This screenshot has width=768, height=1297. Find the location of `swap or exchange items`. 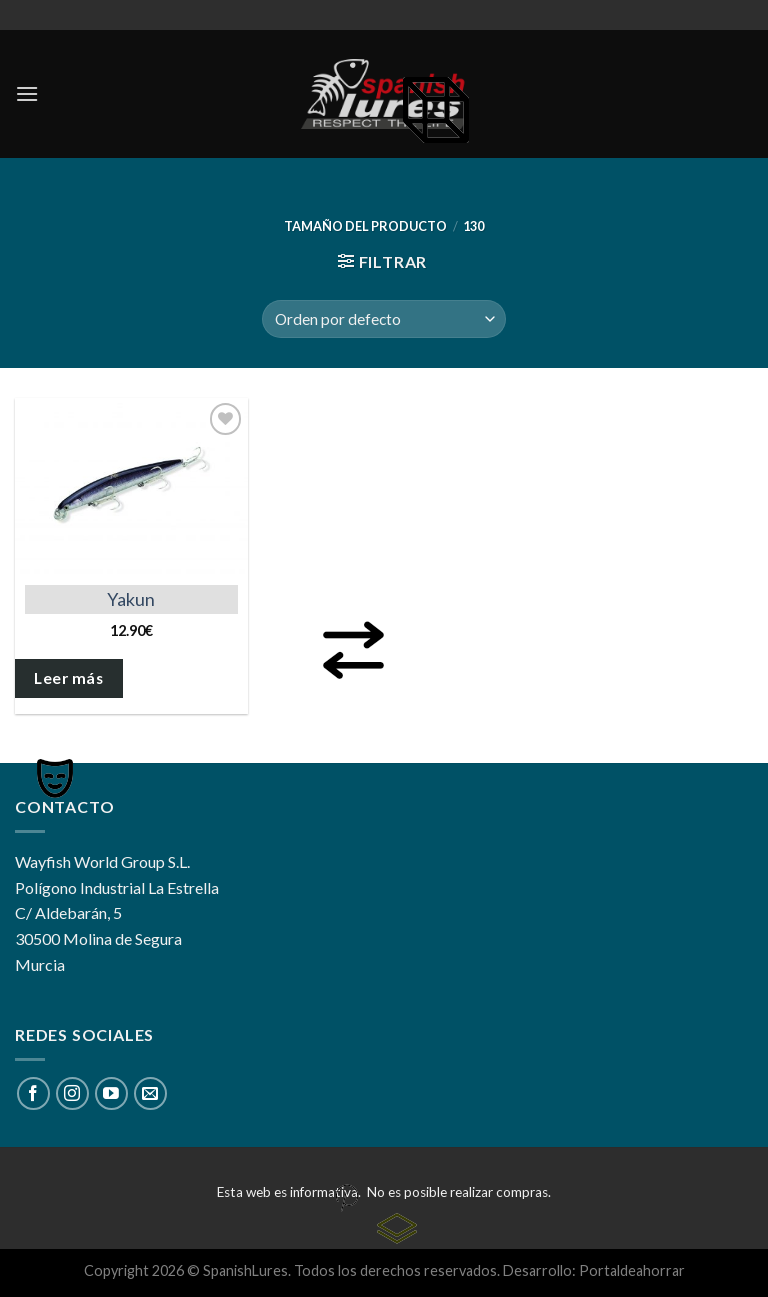

swap or exchange items is located at coordinates (353, 648).